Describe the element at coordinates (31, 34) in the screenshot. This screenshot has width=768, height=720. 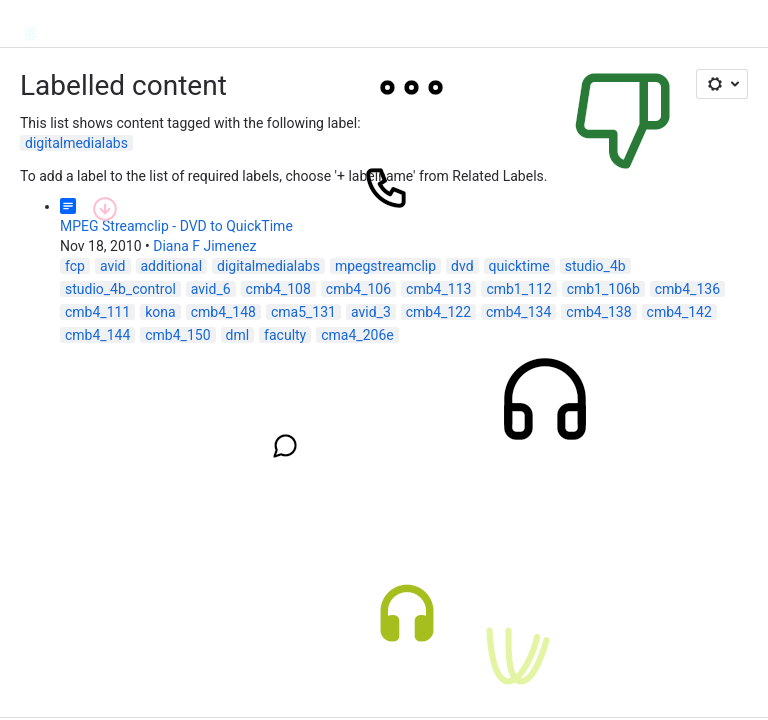
I see `open the Threads app` at that location.